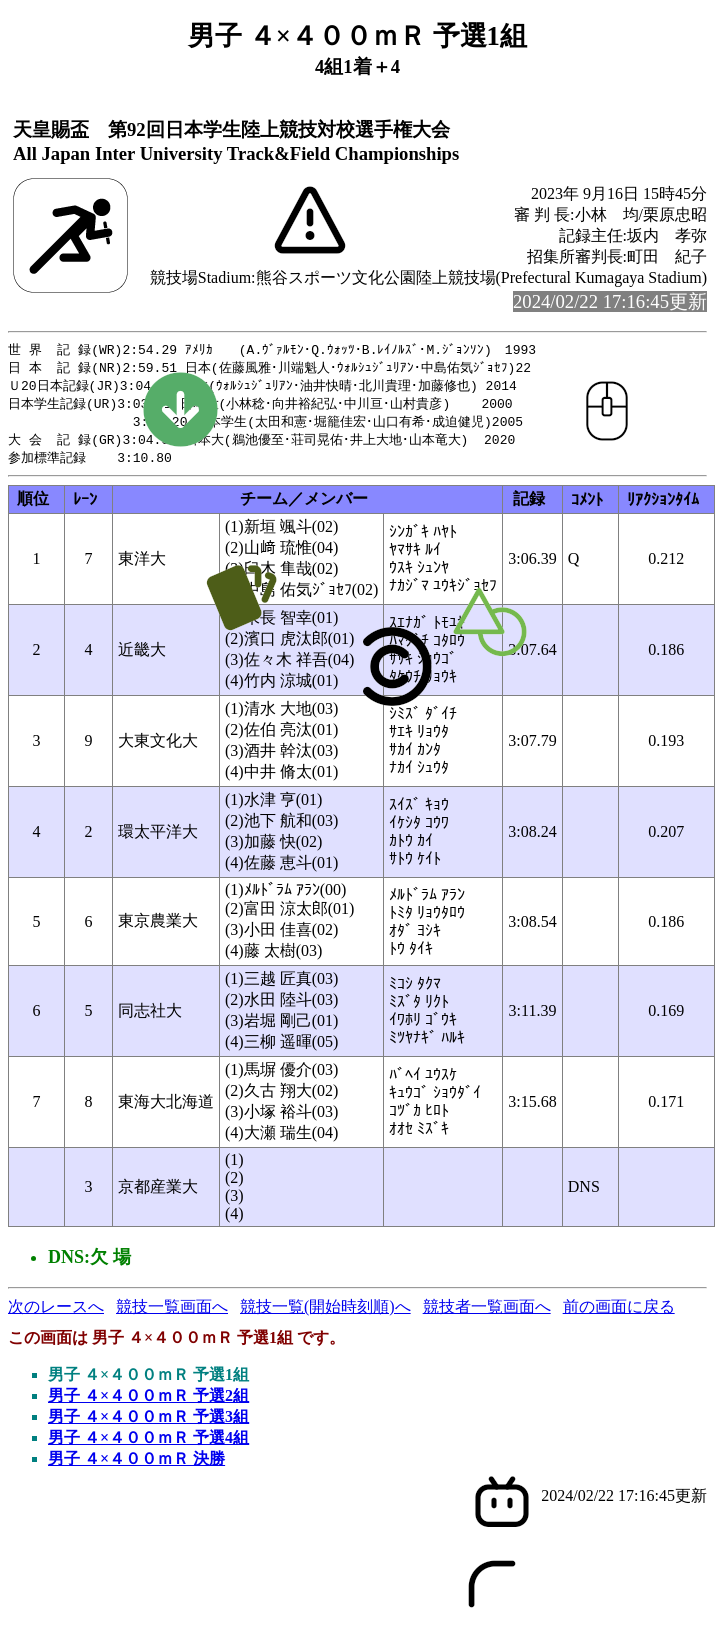  What do you see at coordinates (310, 222) in the screenshot?
I see `indicates a warning or caution state` at bounding box center [310, 222].